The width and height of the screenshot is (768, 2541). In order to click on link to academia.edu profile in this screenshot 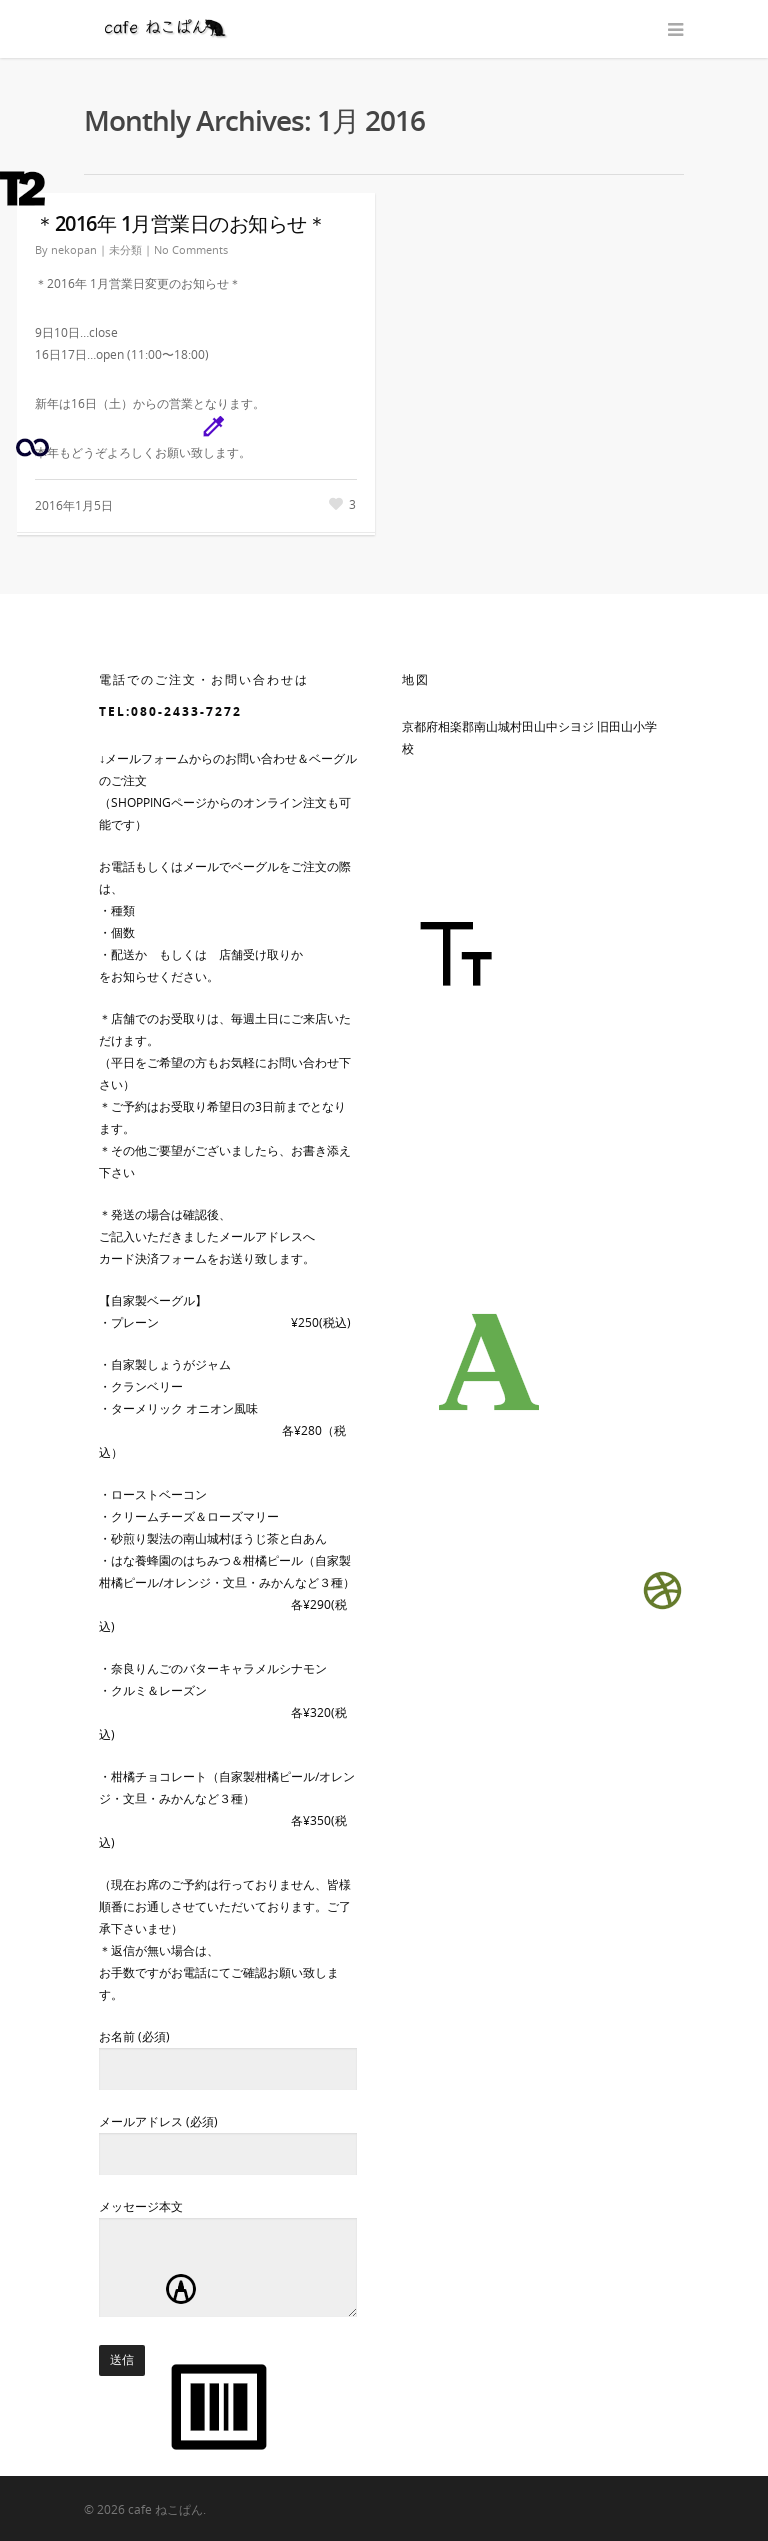, I will do `click(489, 1362)`.